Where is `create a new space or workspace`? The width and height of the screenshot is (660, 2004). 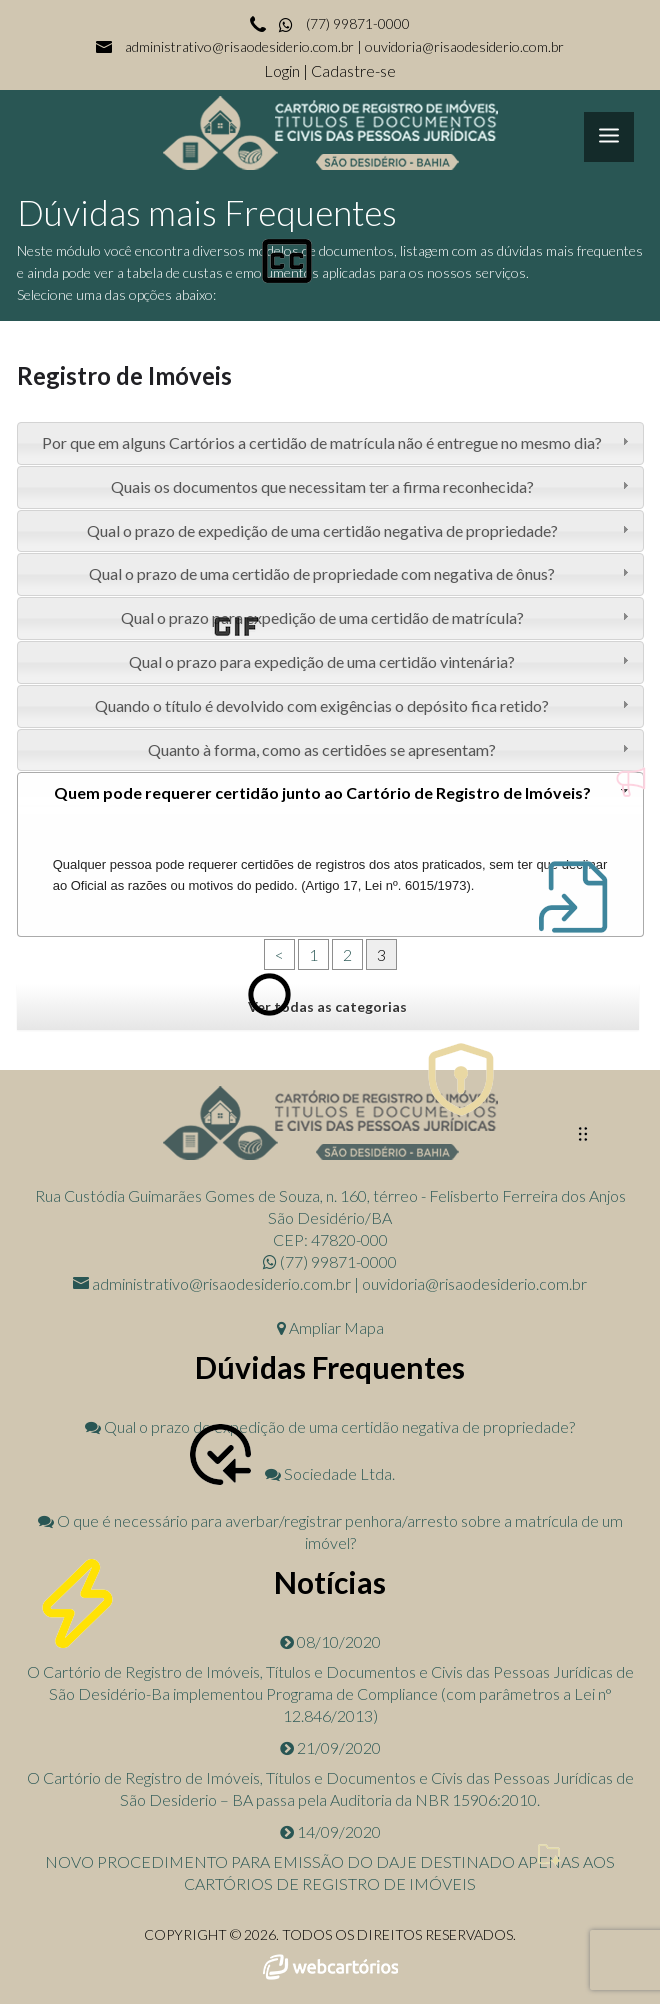
create a new space or workspace is located at coordinates (549, 1854).